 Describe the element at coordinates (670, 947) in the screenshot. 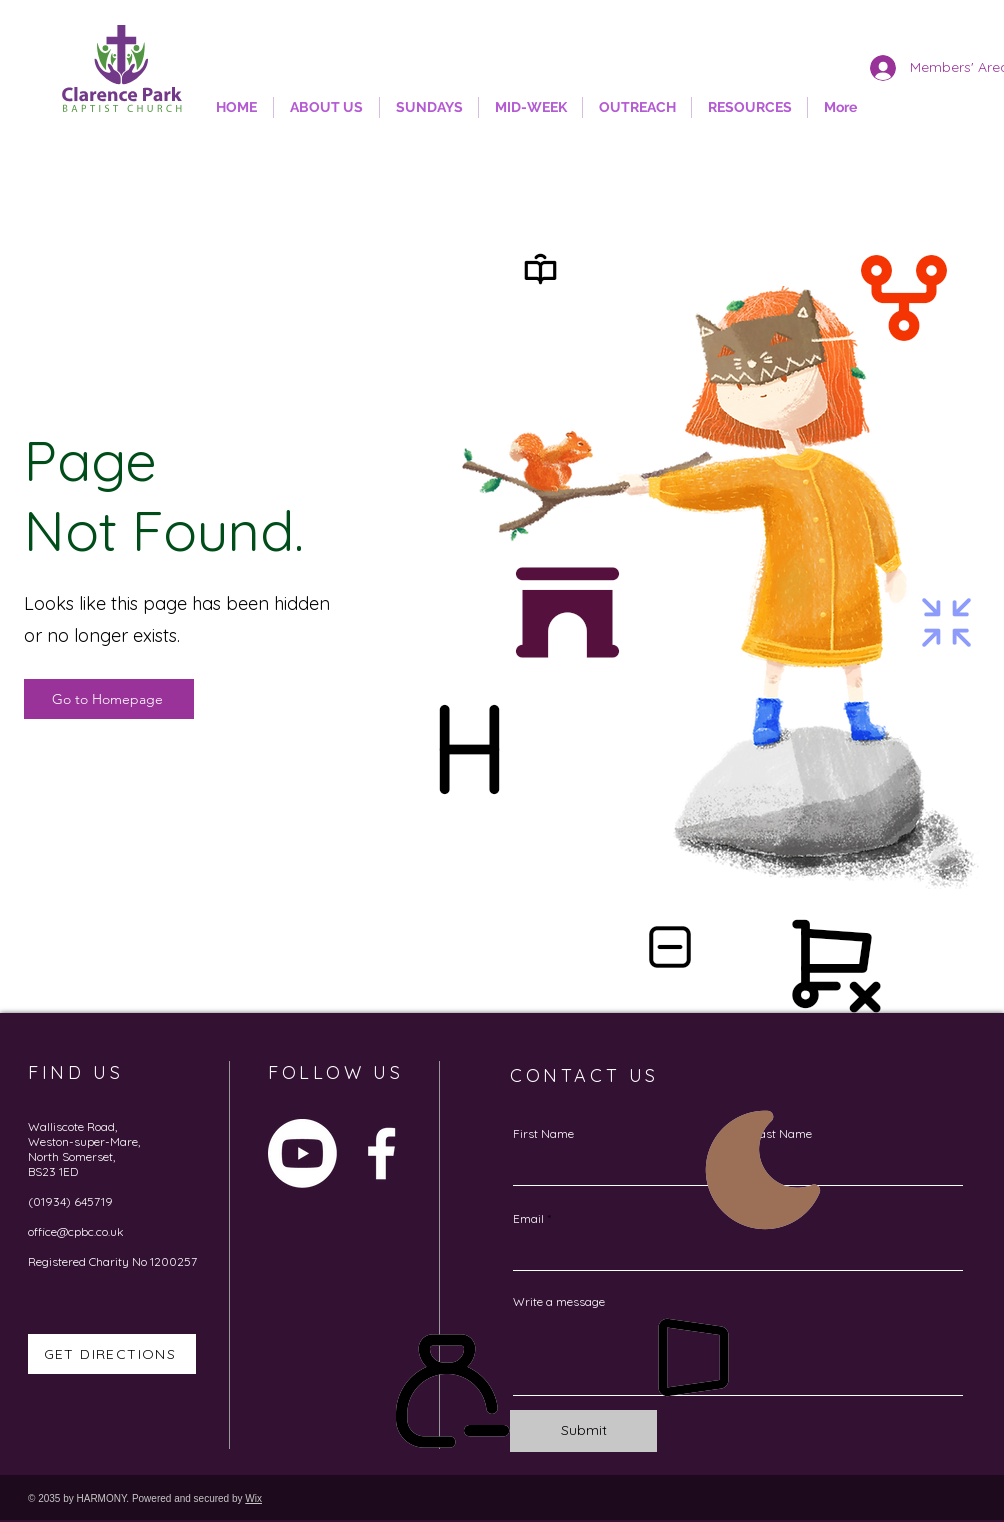

I see `flat dry laundry care instruction` at that location.